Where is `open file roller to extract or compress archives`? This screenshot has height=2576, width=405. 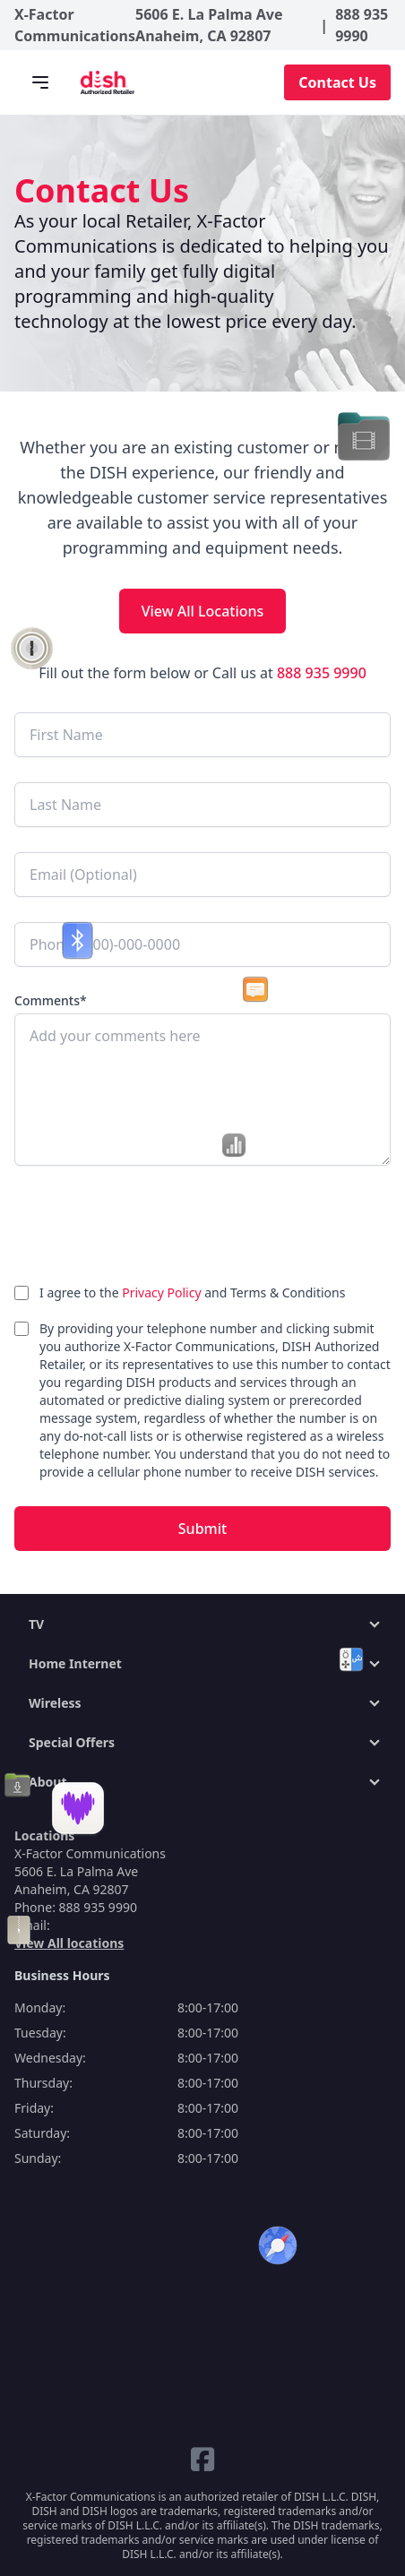 open file roller to extract or compress archives is located at coordinates (19, 1930).